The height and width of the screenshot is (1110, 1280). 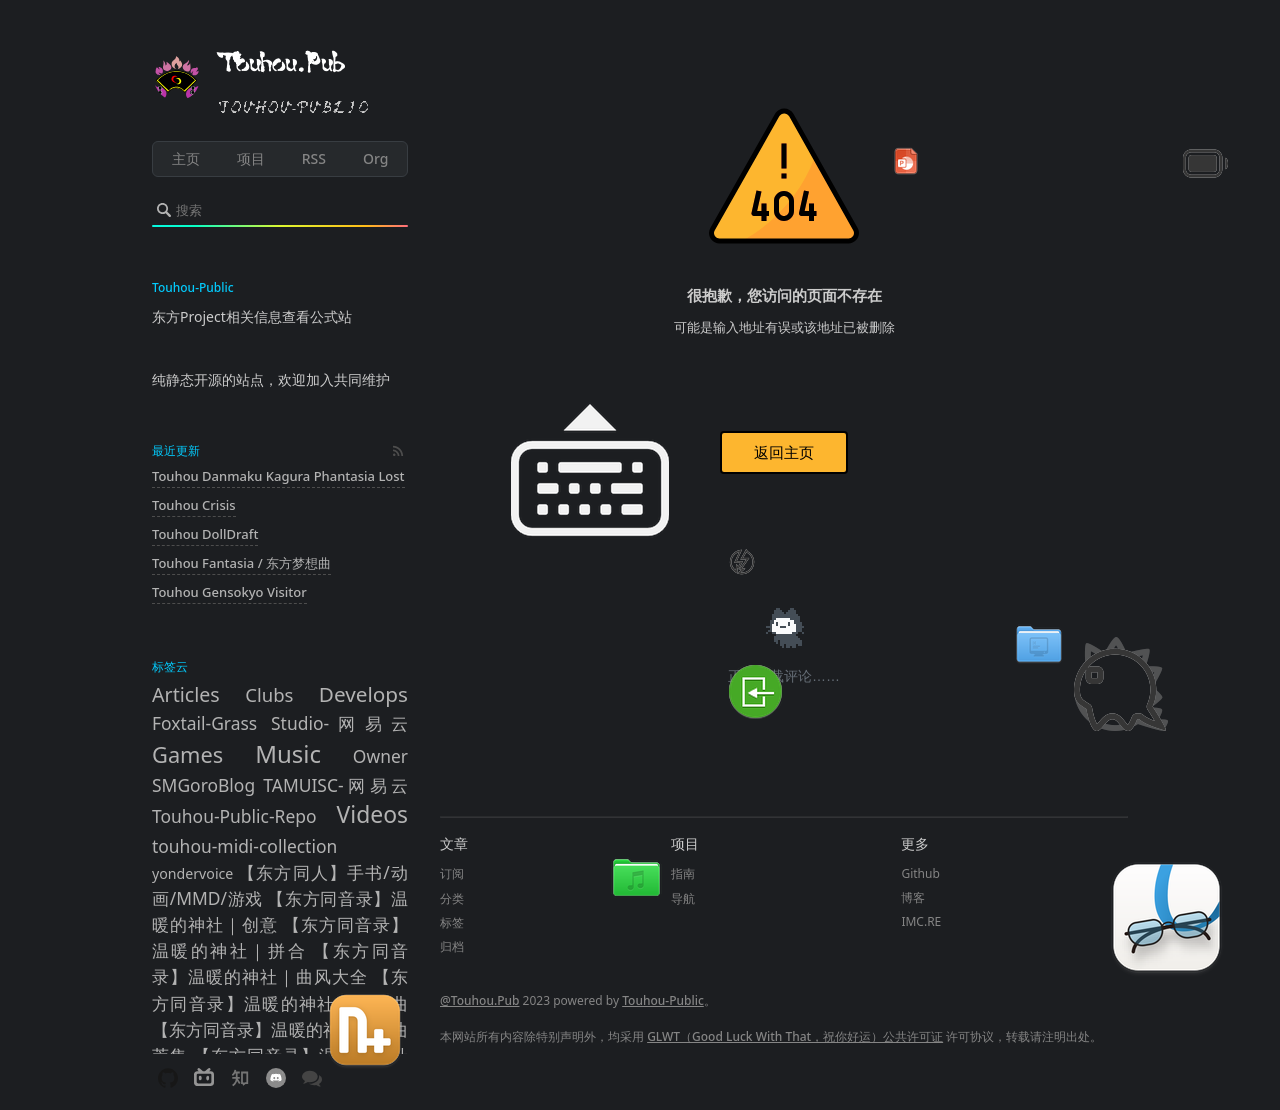 What do you see at coordinates (756, 692) in the screenshot?
I see `log out of your current session` at bounding box center [756, 692].